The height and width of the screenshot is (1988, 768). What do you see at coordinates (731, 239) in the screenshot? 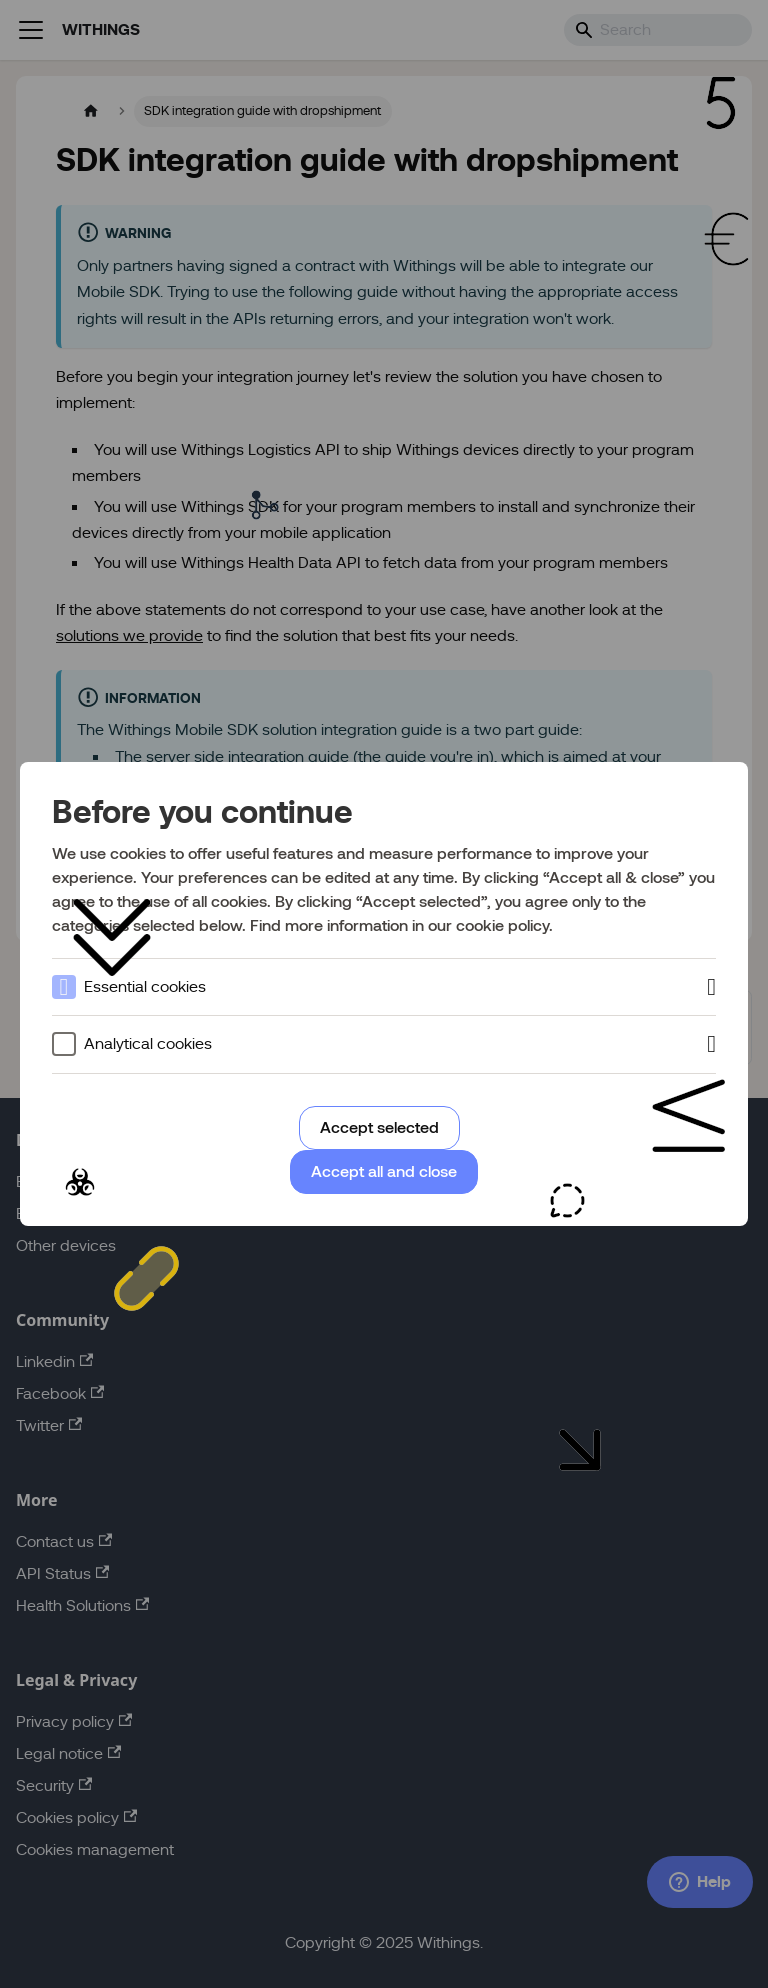
I see `view amount in euros` at bounding box center [731, 239].